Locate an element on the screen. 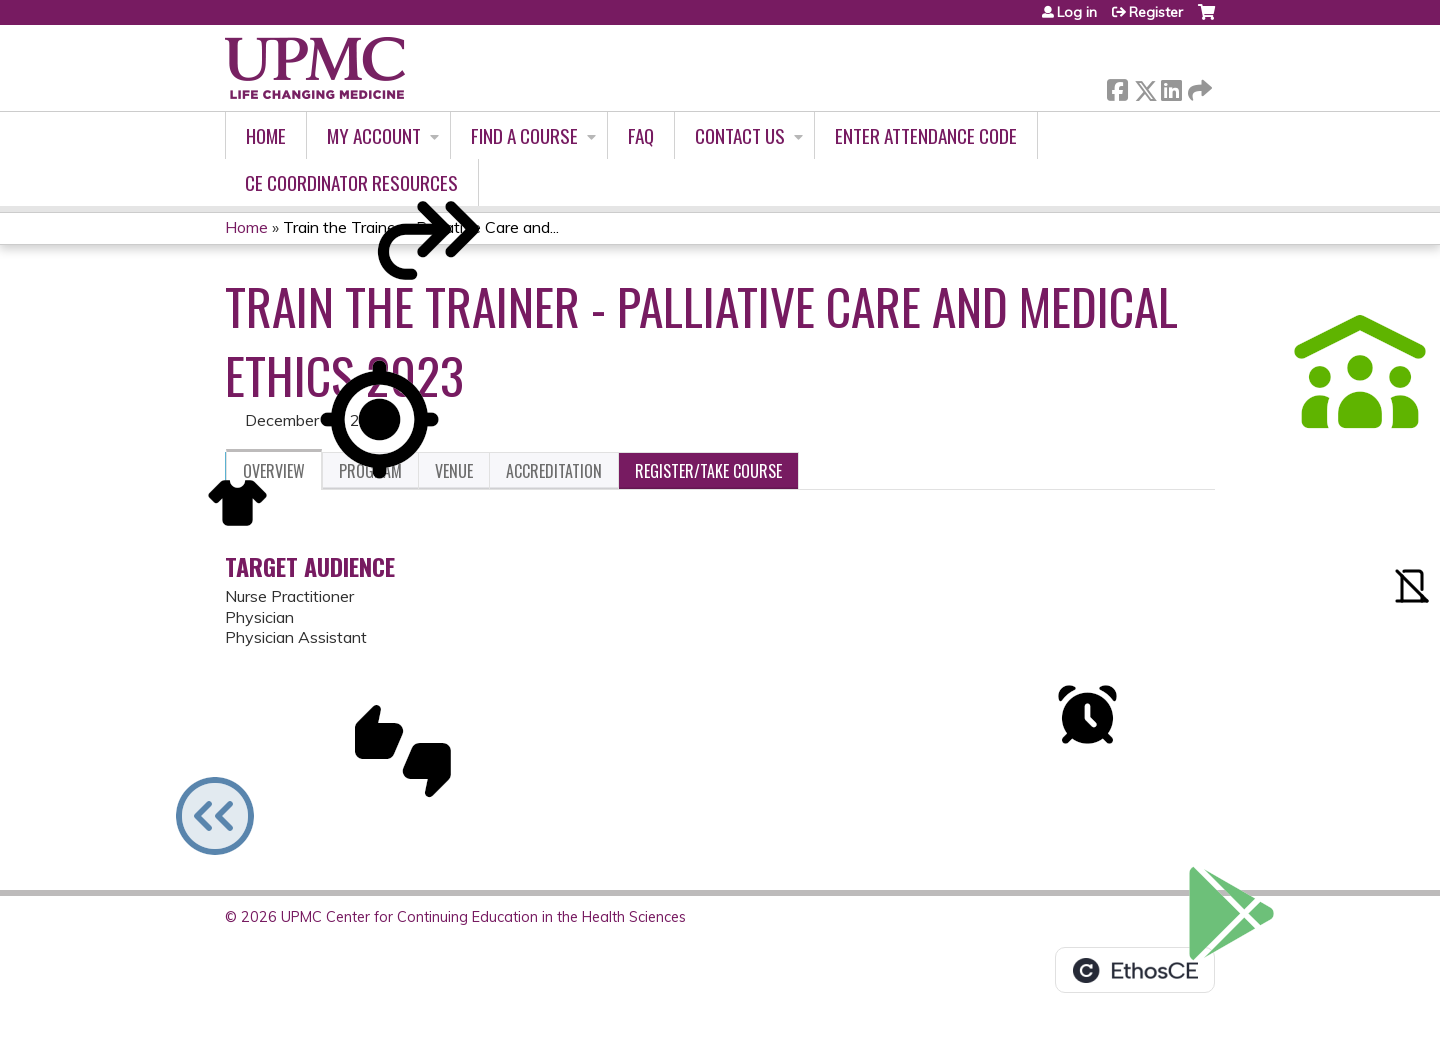 This screenshot has width=1440, height=1040. set an alarm or timer is located at coordinates (1087, 714).